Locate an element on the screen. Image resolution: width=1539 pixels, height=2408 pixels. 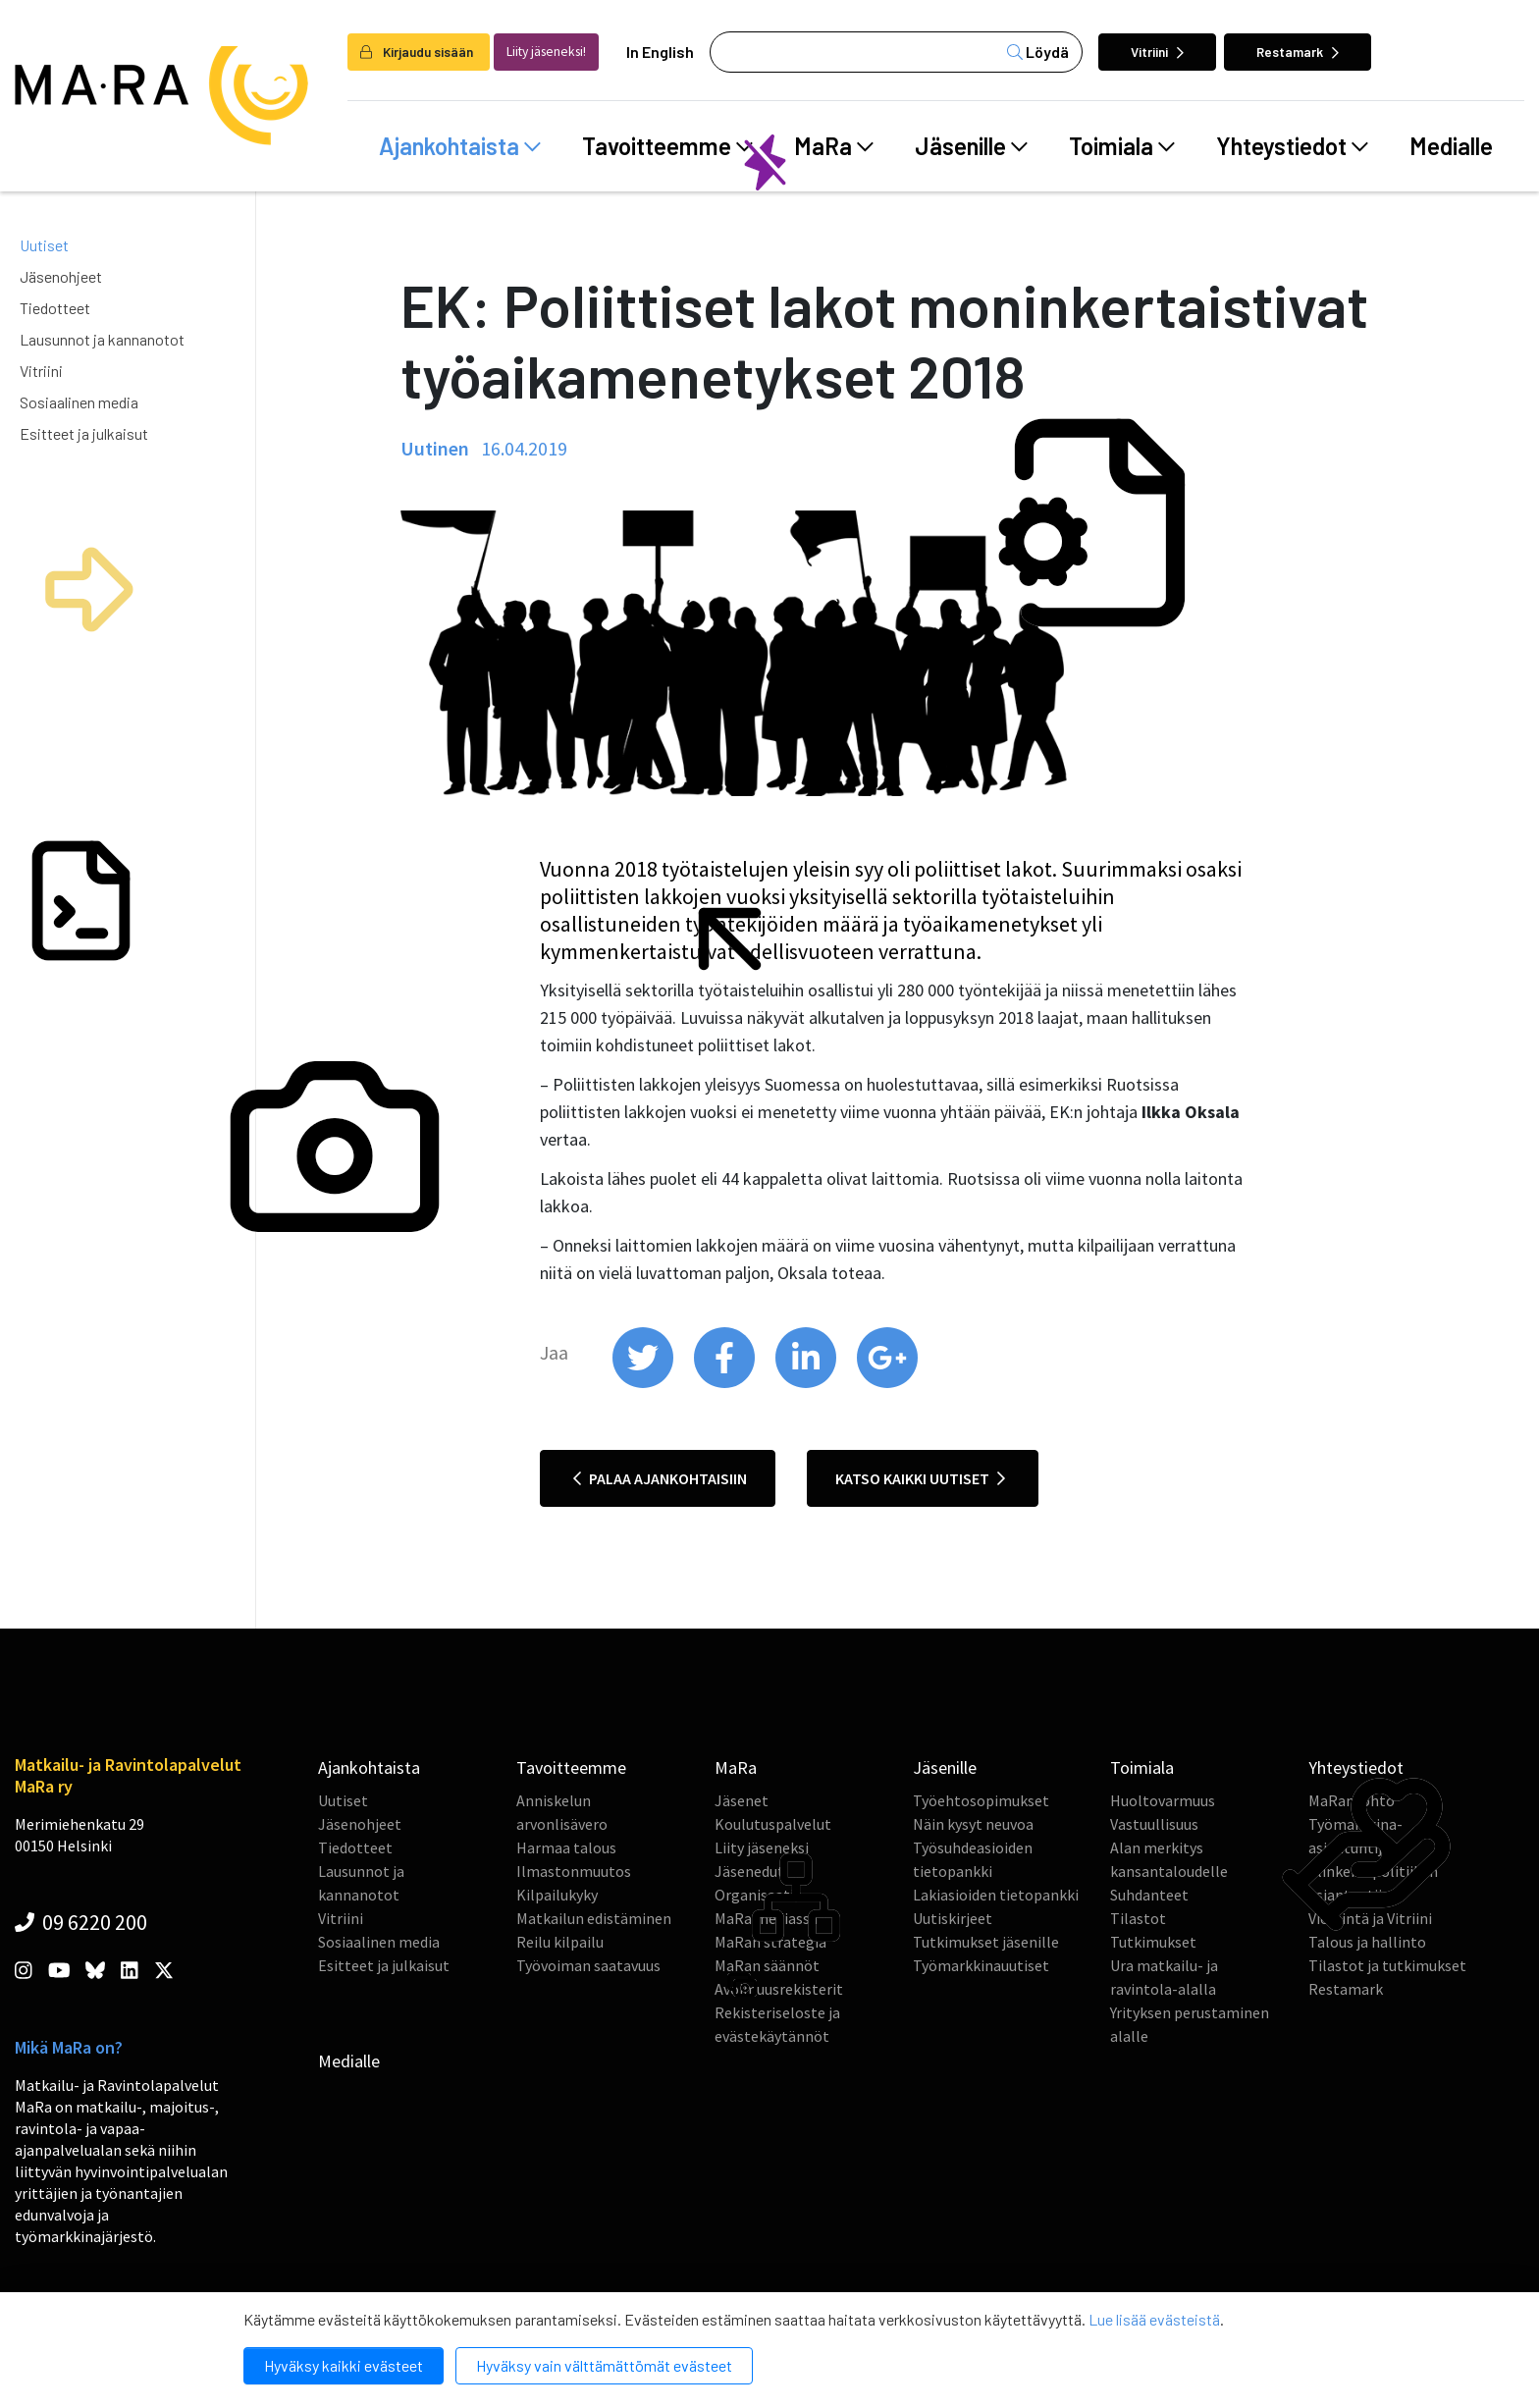
view network topology or connections is located at coordinates (796, 1898).